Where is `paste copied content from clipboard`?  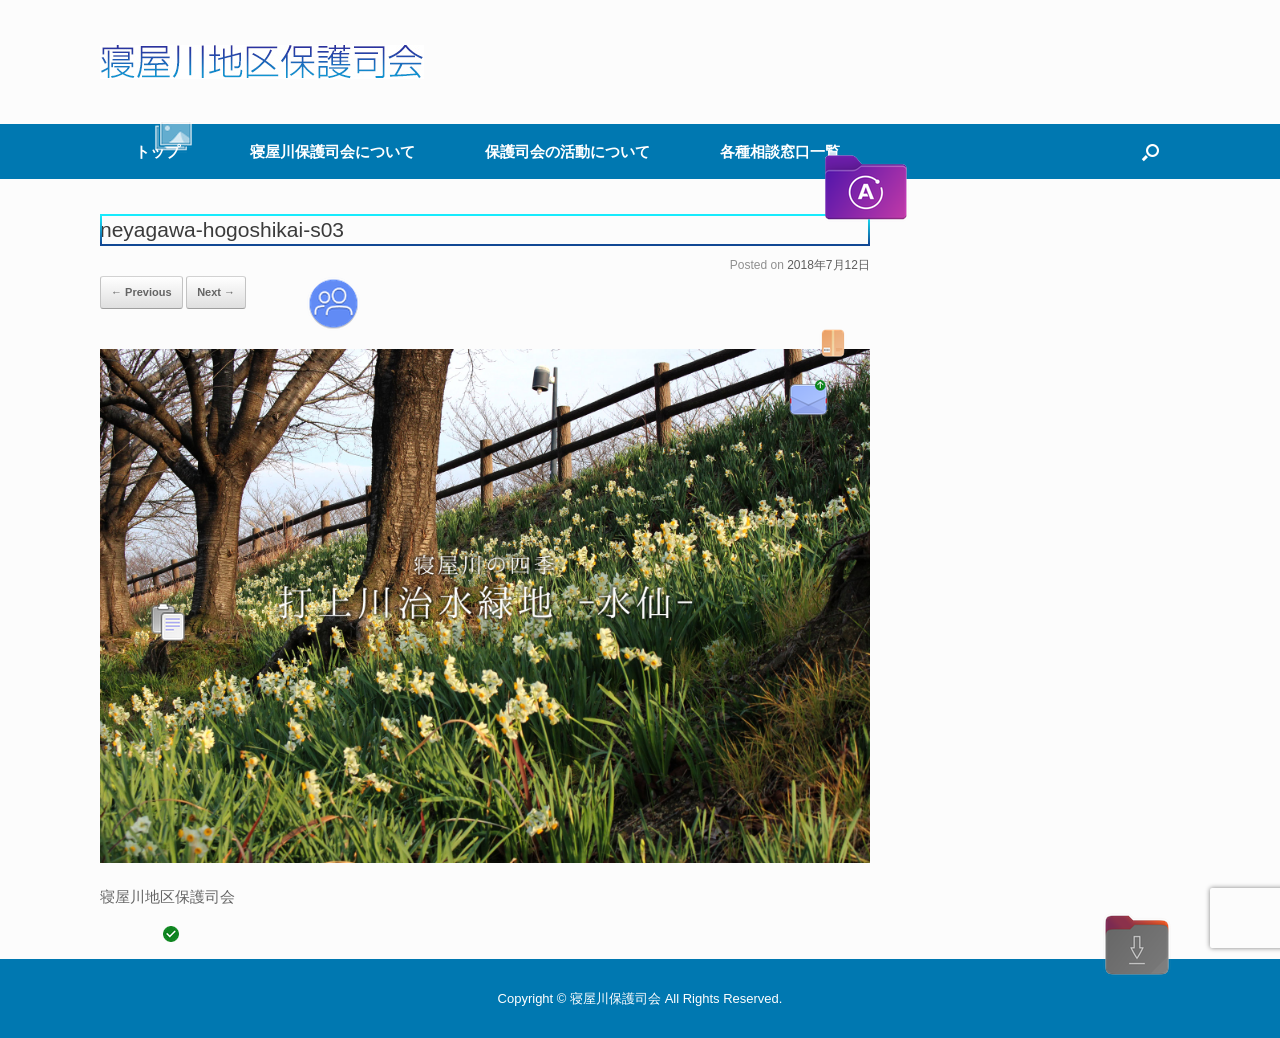 paste copied content from clipboard is located at coordinates (168, 622).